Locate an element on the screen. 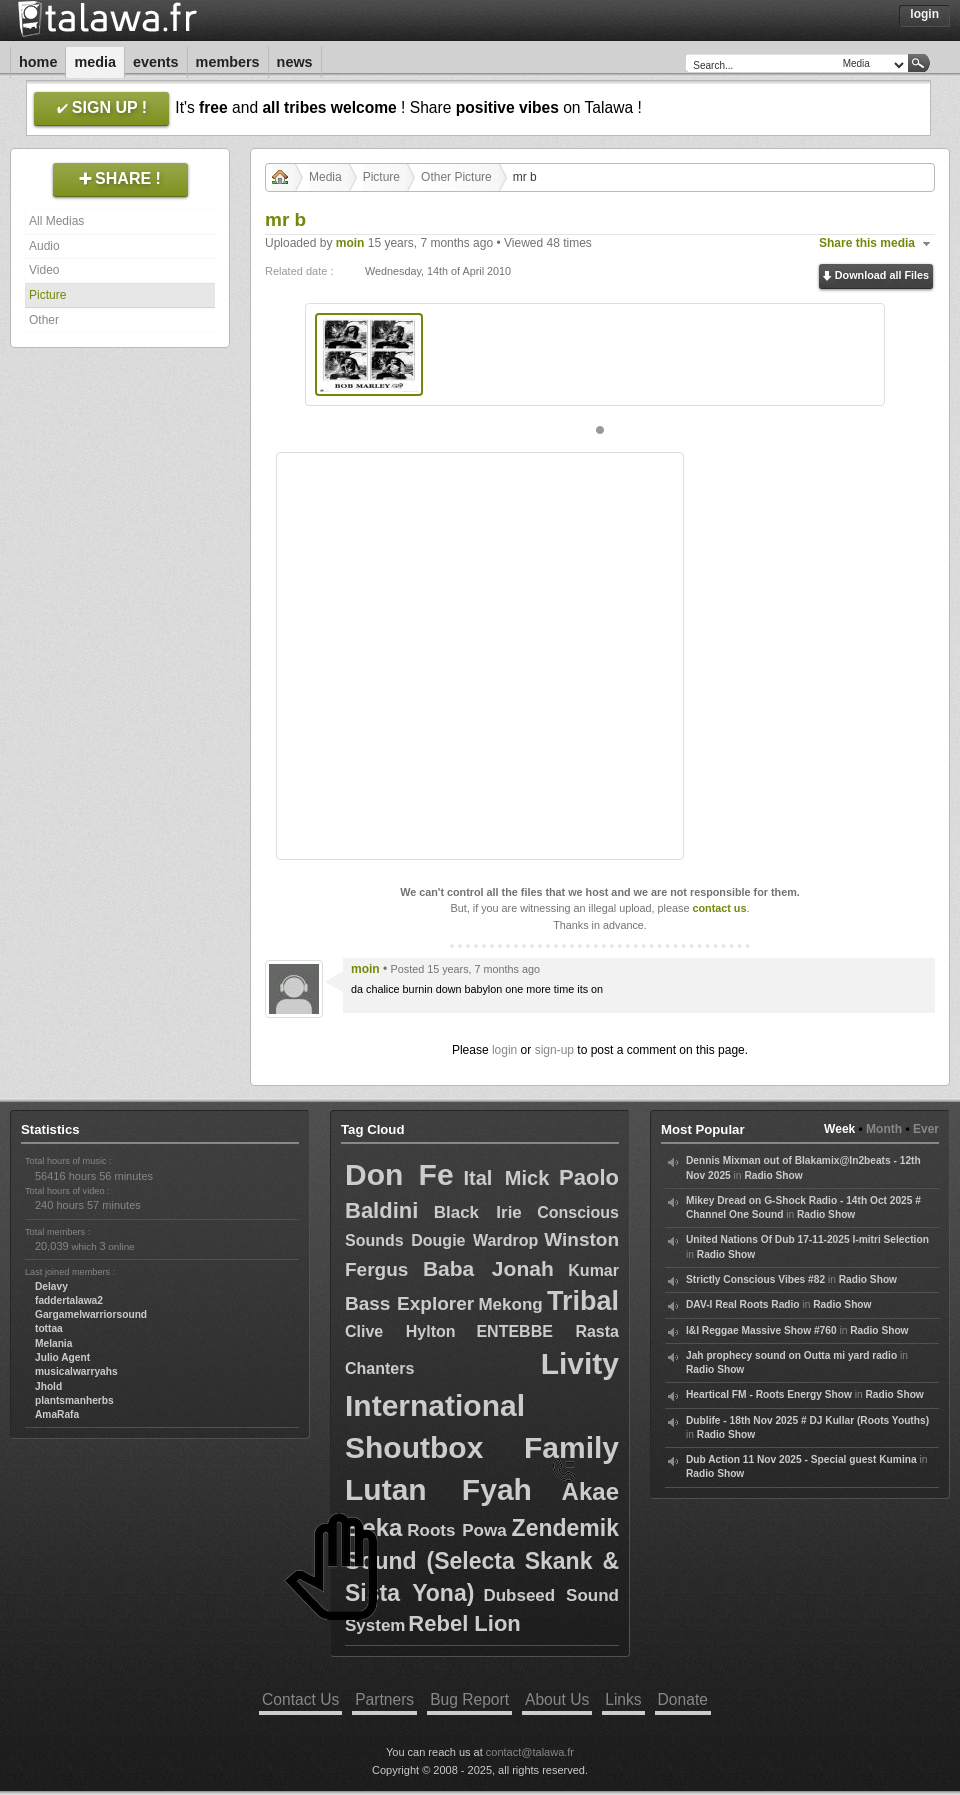  view call log or phone history is located at coordinates (564, 1469).